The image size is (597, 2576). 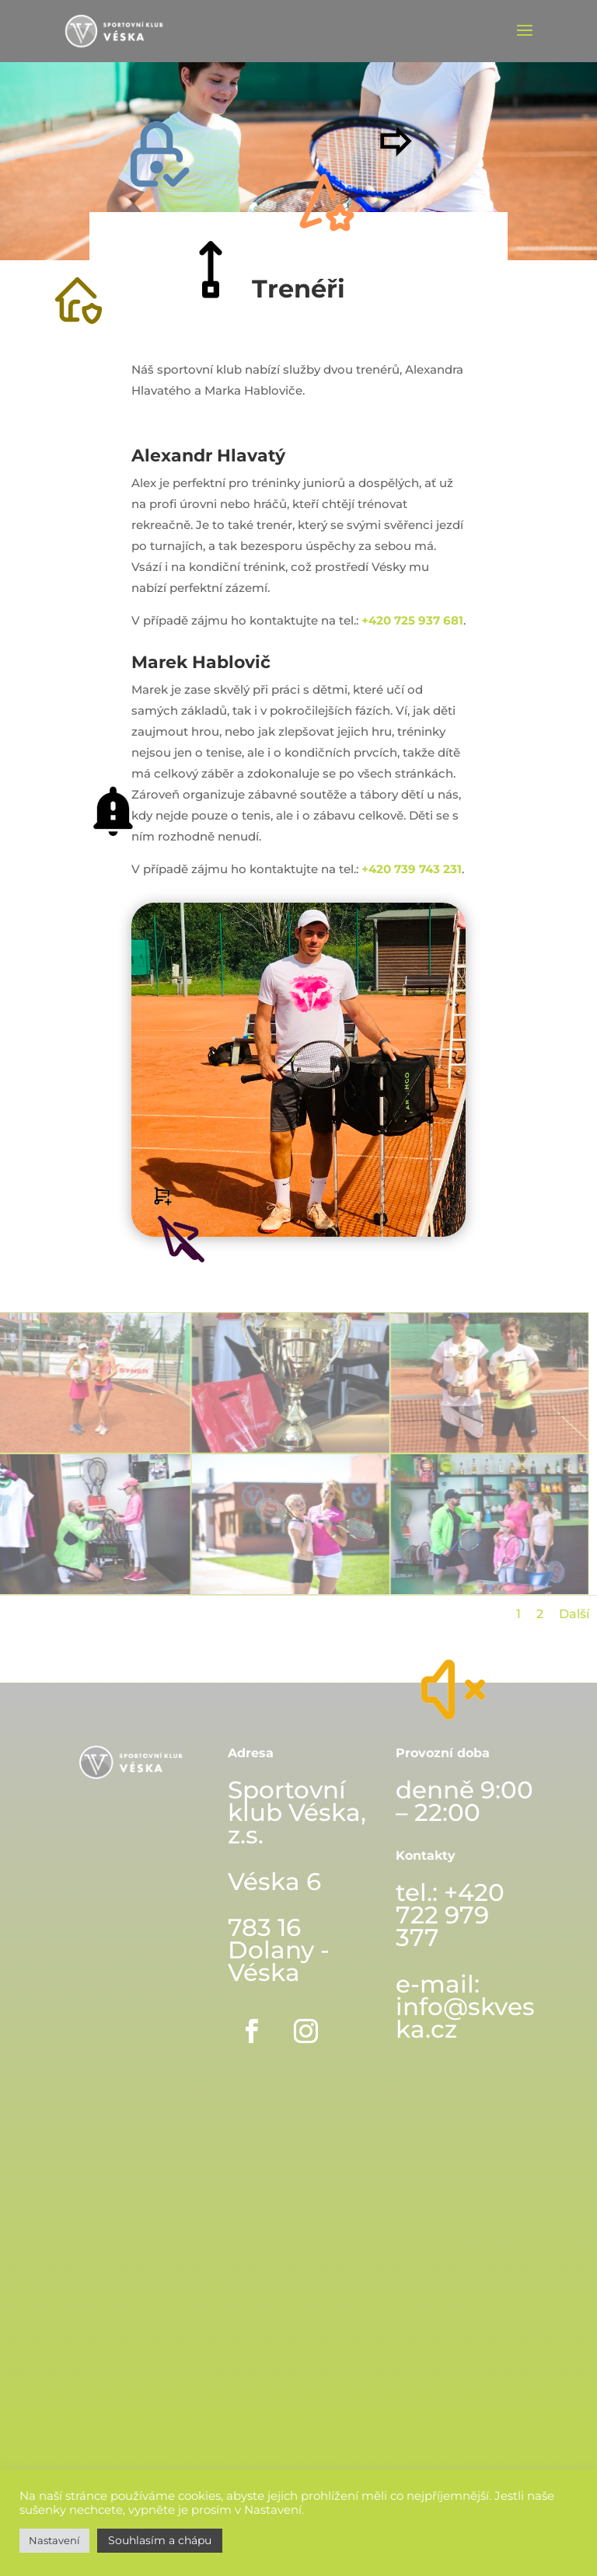 What do you see at coordinates (455, 1690) in the screenshot?
I see `mute audio or sound` at bounding box center [455, 1690].